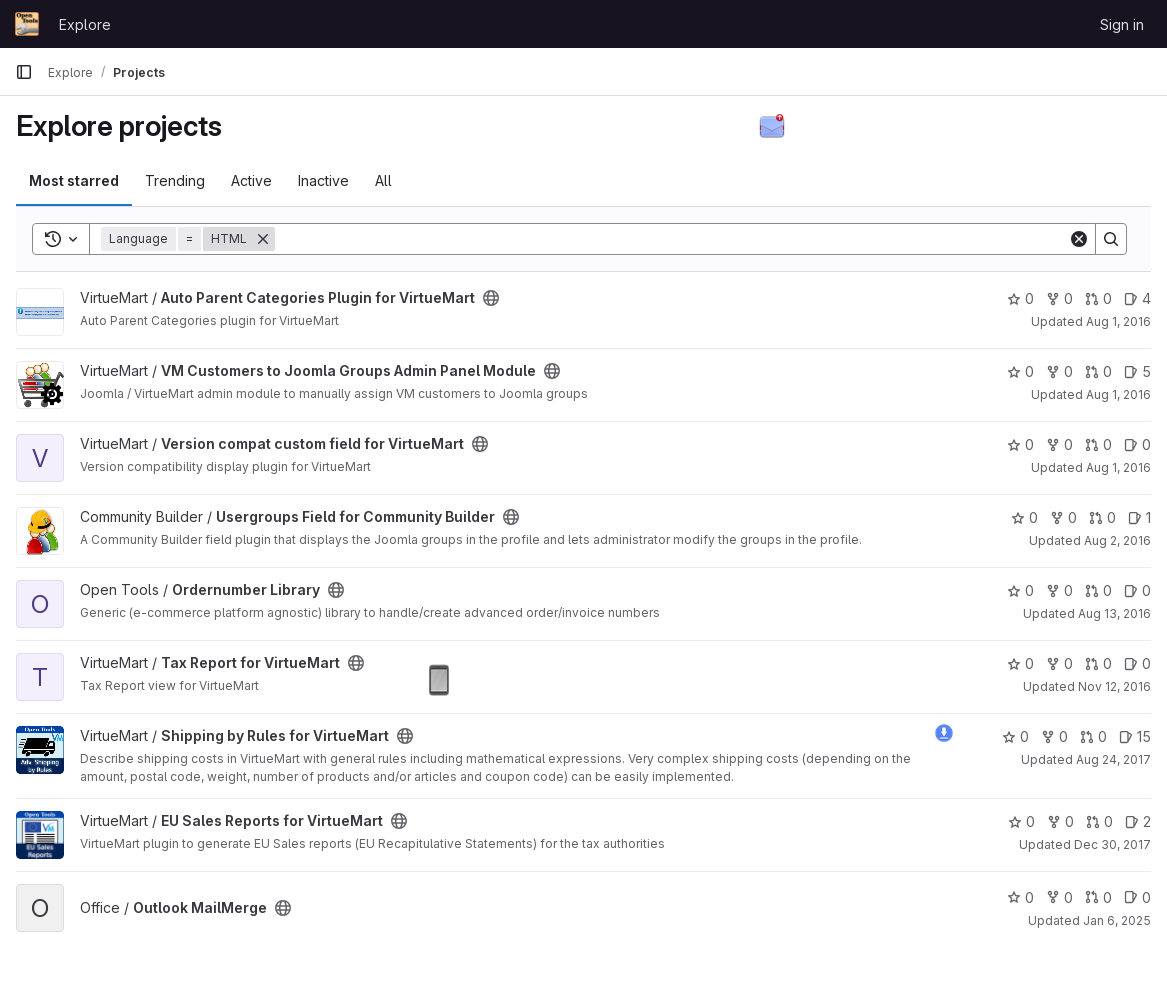 This screenshot has height=1004, width=1167. What do you see at coordinates (439, 680) in the screenshot?
I see `indicates a mobile device or smartphone` at bounding box center [439, 680].